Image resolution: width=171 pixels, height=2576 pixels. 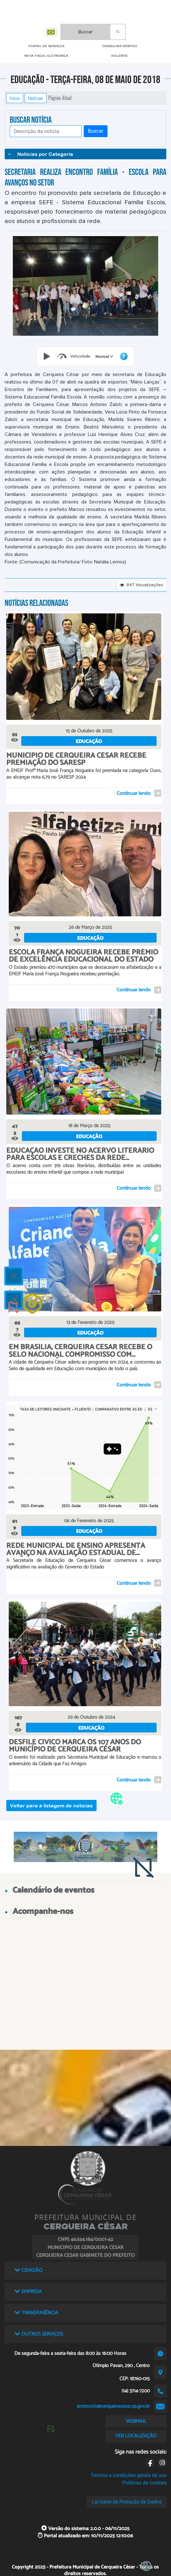 I want to click on access settings or configuration options, so click(x=32, y=1303).